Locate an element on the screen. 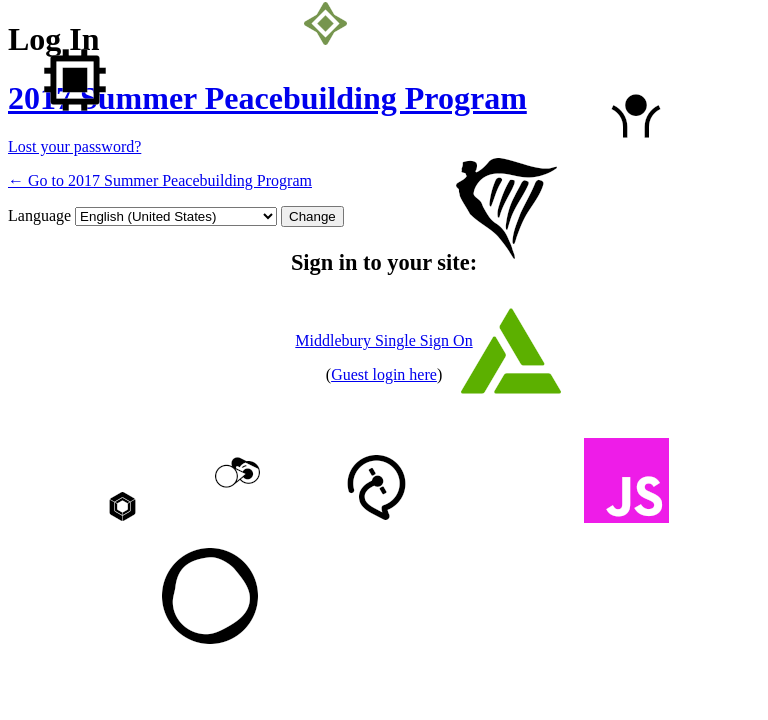  openmined logo - an open-source privacy-focused AI platform is located at coordinates (325, 23).